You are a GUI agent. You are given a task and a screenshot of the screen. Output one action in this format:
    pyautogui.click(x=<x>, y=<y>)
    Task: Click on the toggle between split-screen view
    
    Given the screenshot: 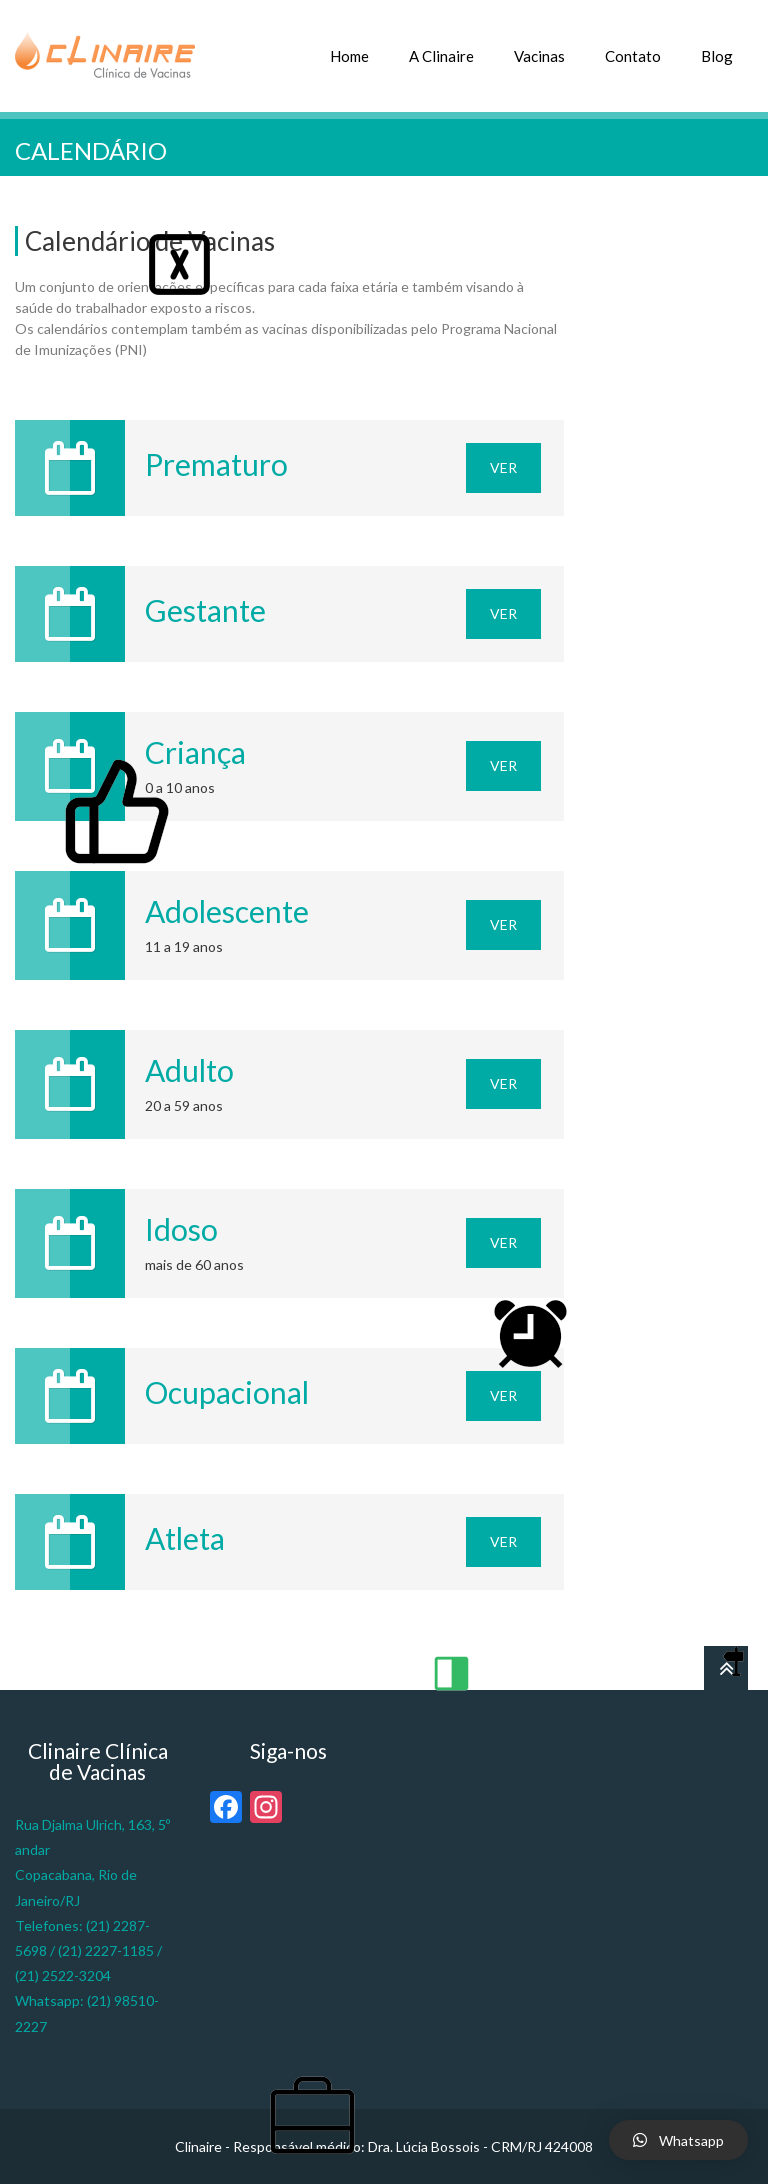 What is the action you would take?
    pyautogui.click(x=451, y=1673)
    